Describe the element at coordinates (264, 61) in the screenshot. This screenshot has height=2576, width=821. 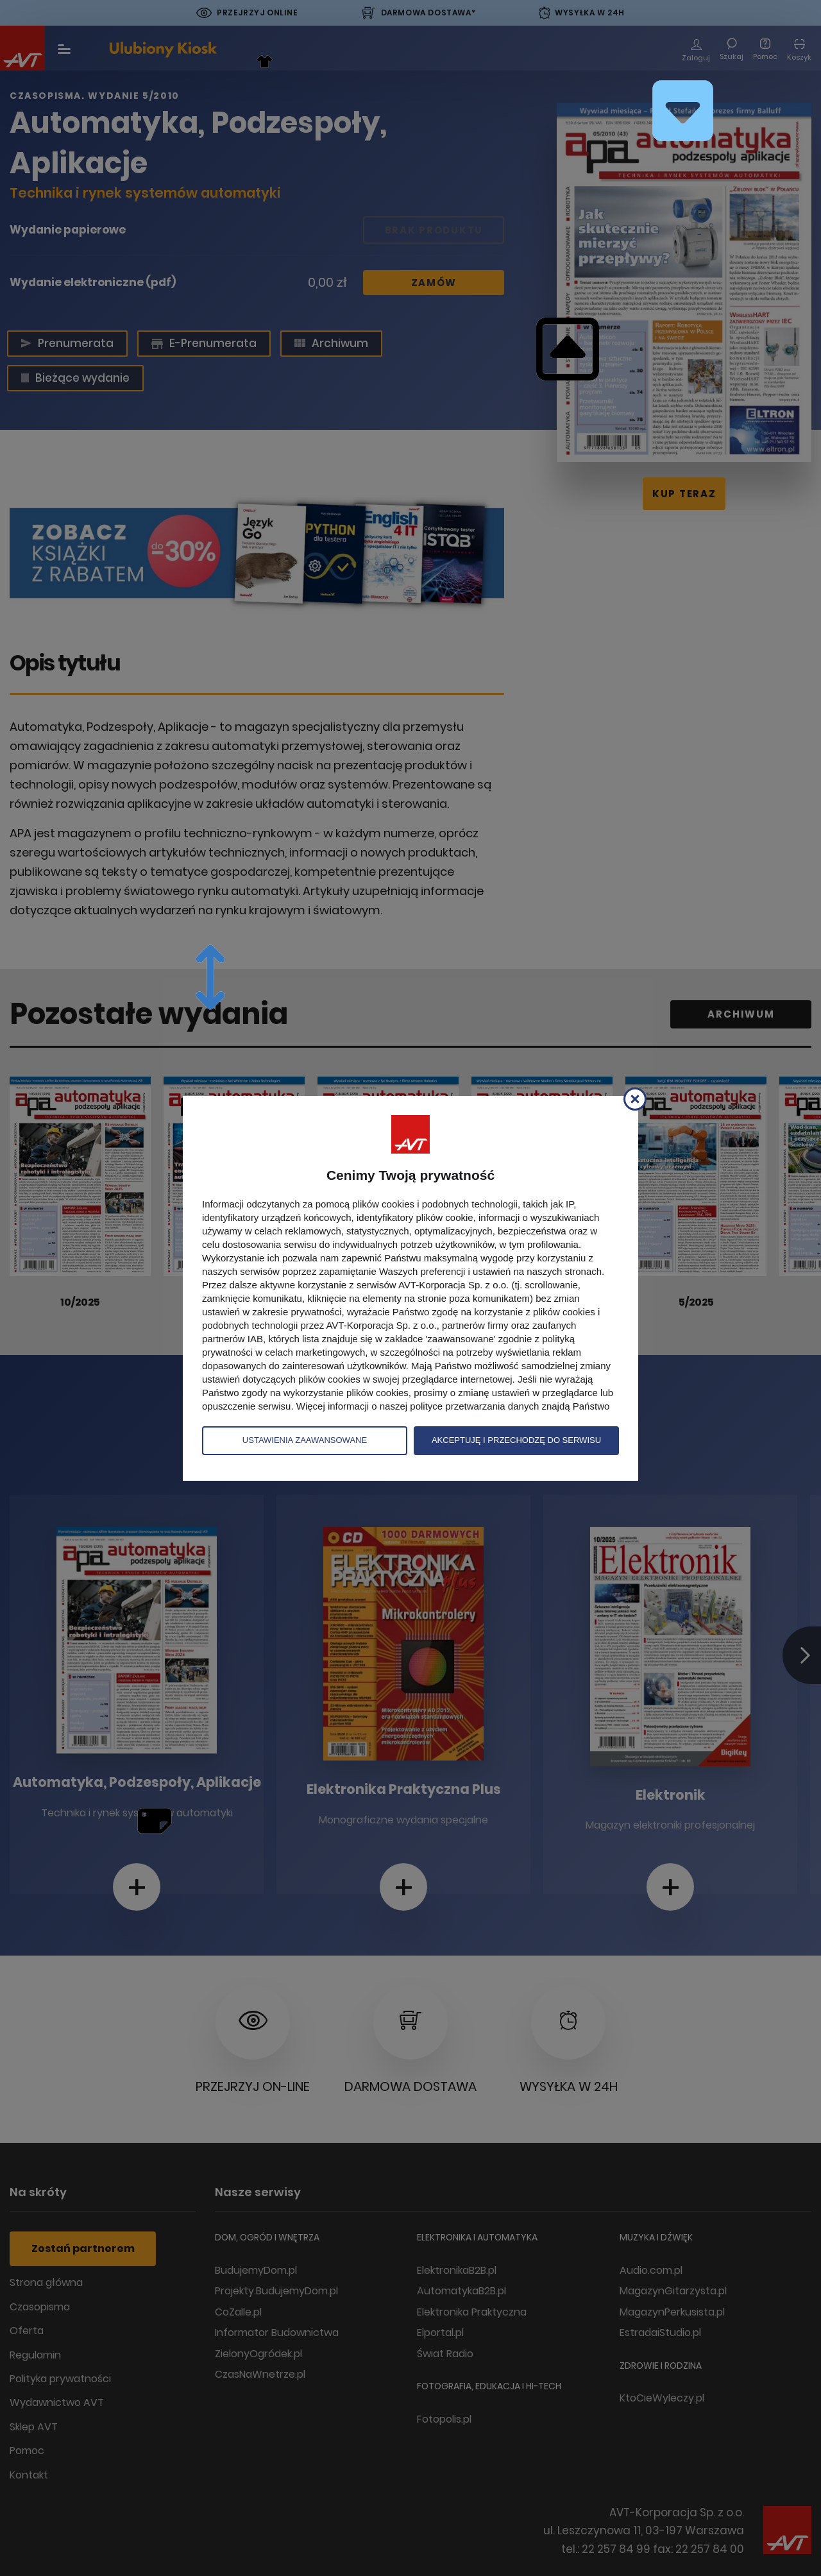
I see `browse clothing or apparel items` at that location.